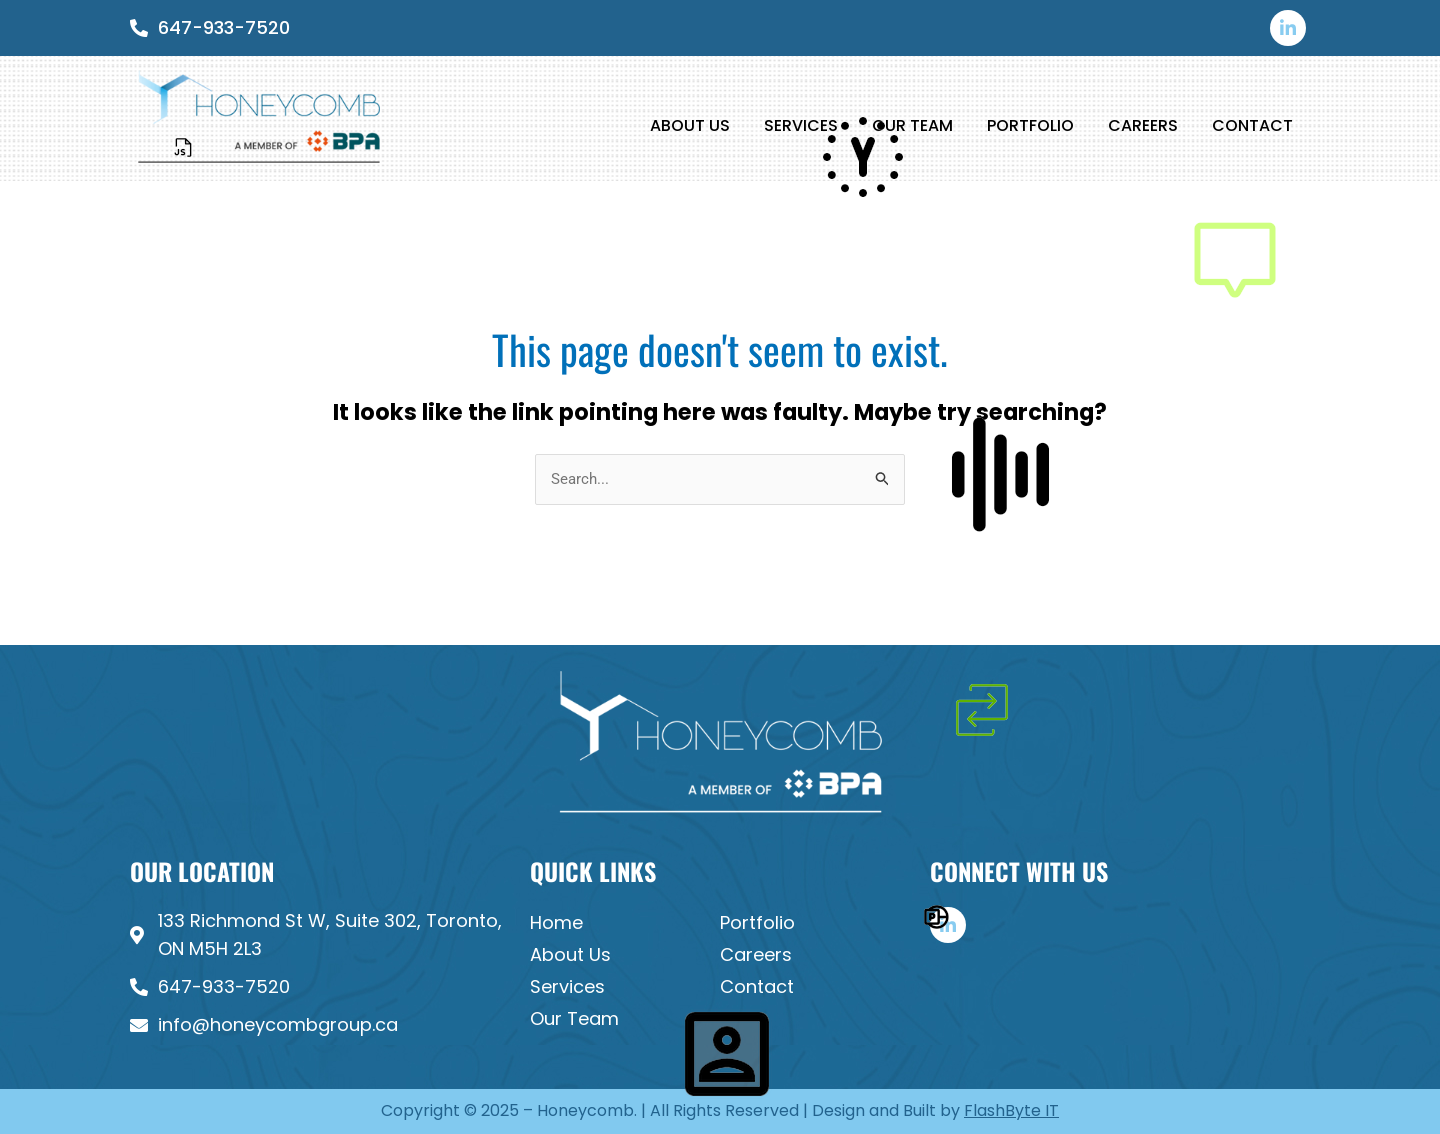  I want to click on view audio waveform or sound visualization, so click(1000, 474).